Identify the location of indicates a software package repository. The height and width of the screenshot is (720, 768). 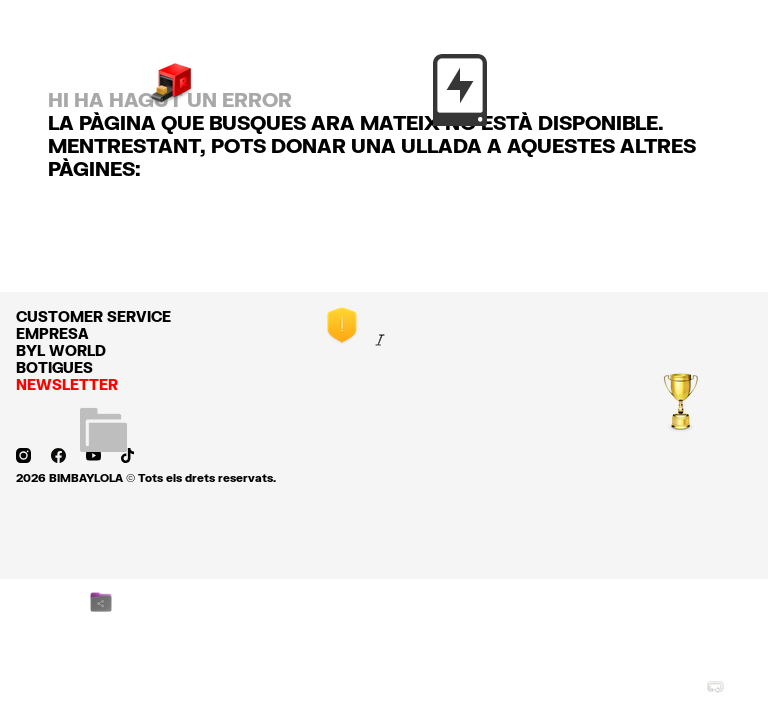
(171, 83).